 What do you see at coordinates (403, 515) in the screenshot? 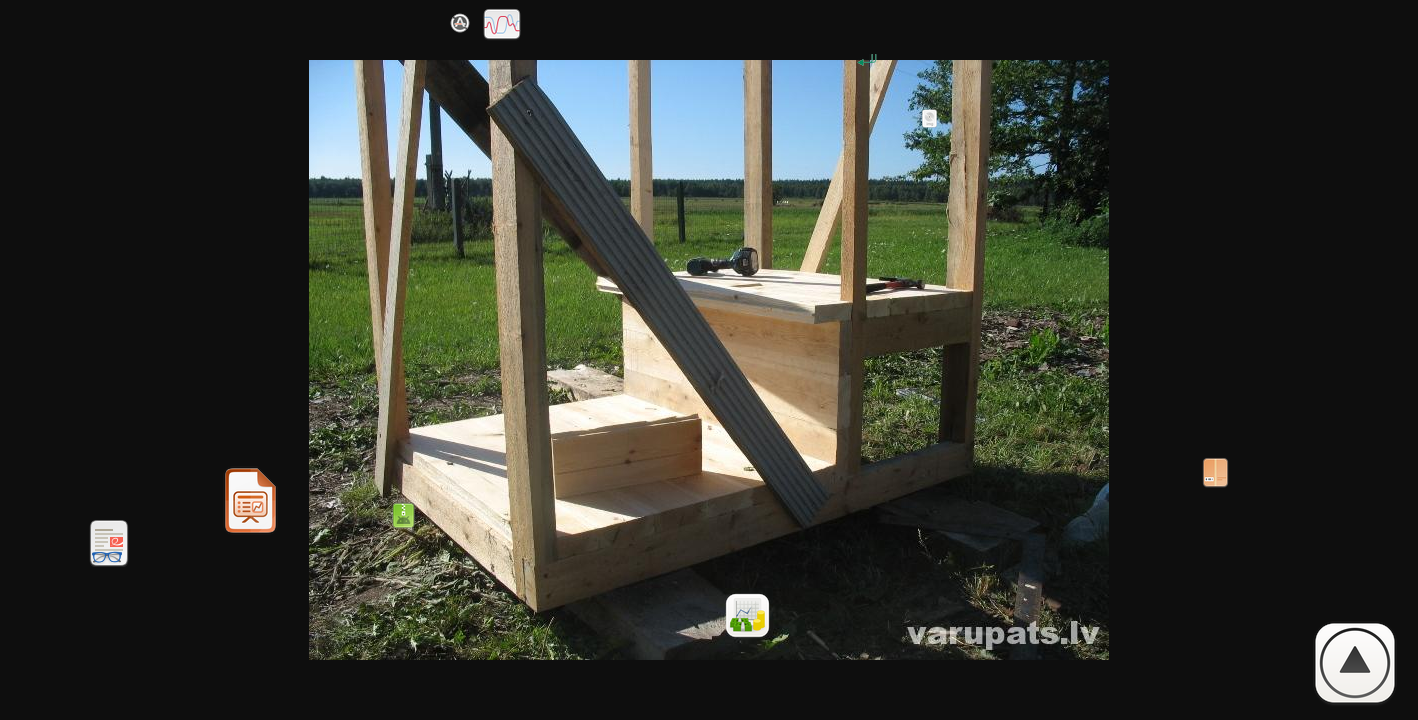
I see `an android application package file` at bounding box center [403, 515].